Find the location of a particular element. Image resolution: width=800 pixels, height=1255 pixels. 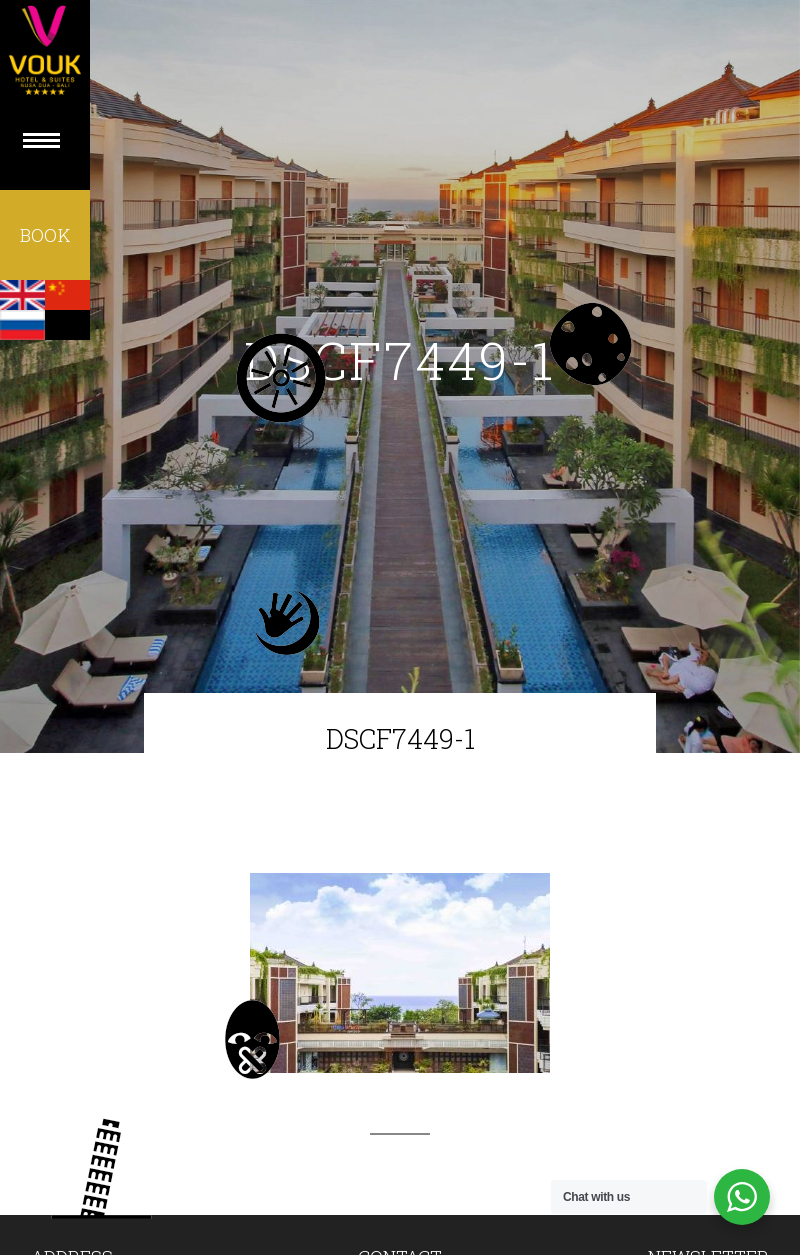

indicates a user or contact has been muted is located at coordinates (252, 1039).